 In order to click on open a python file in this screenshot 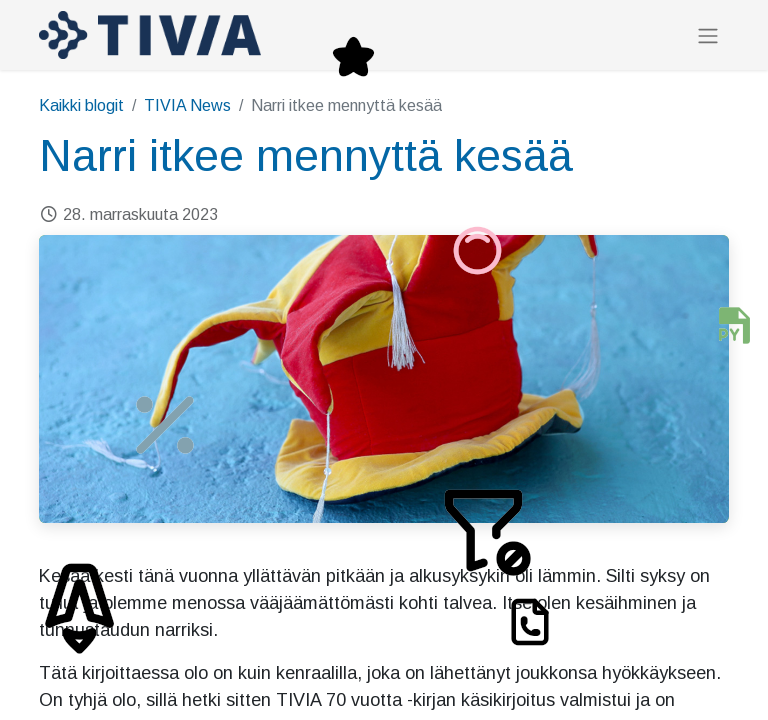, I will do `click(734, 325)`.